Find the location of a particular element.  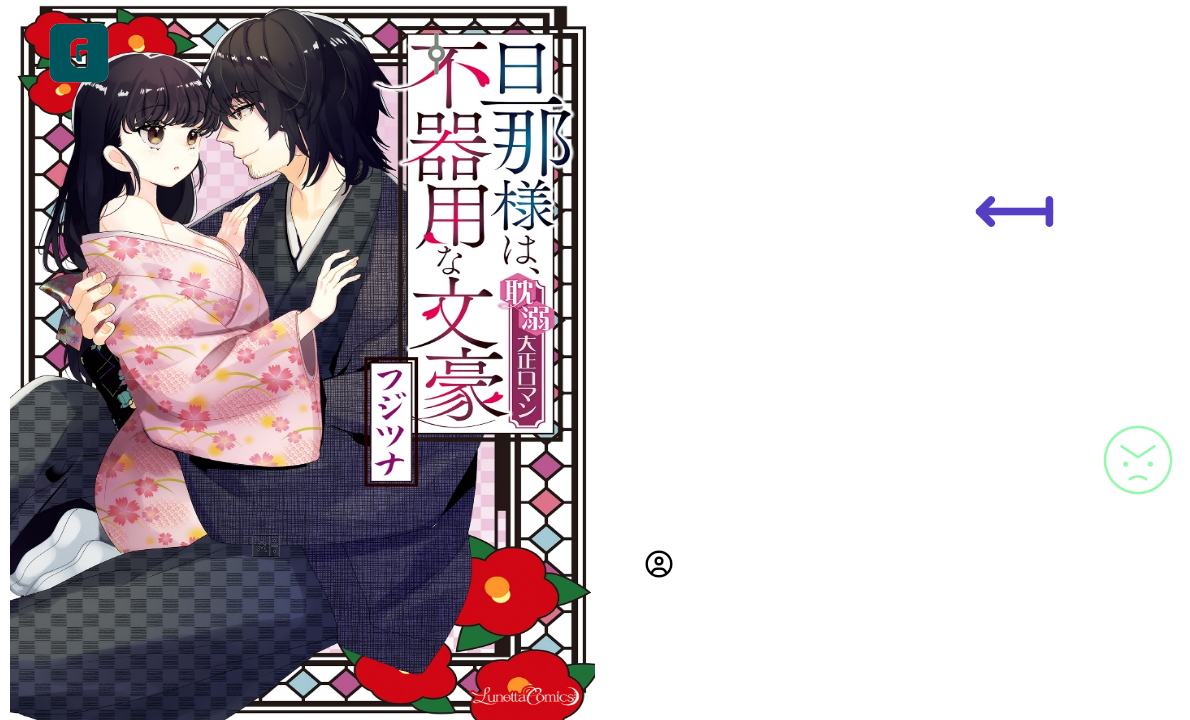

google or gmail app shortcut is located at coordinates (79, 53).